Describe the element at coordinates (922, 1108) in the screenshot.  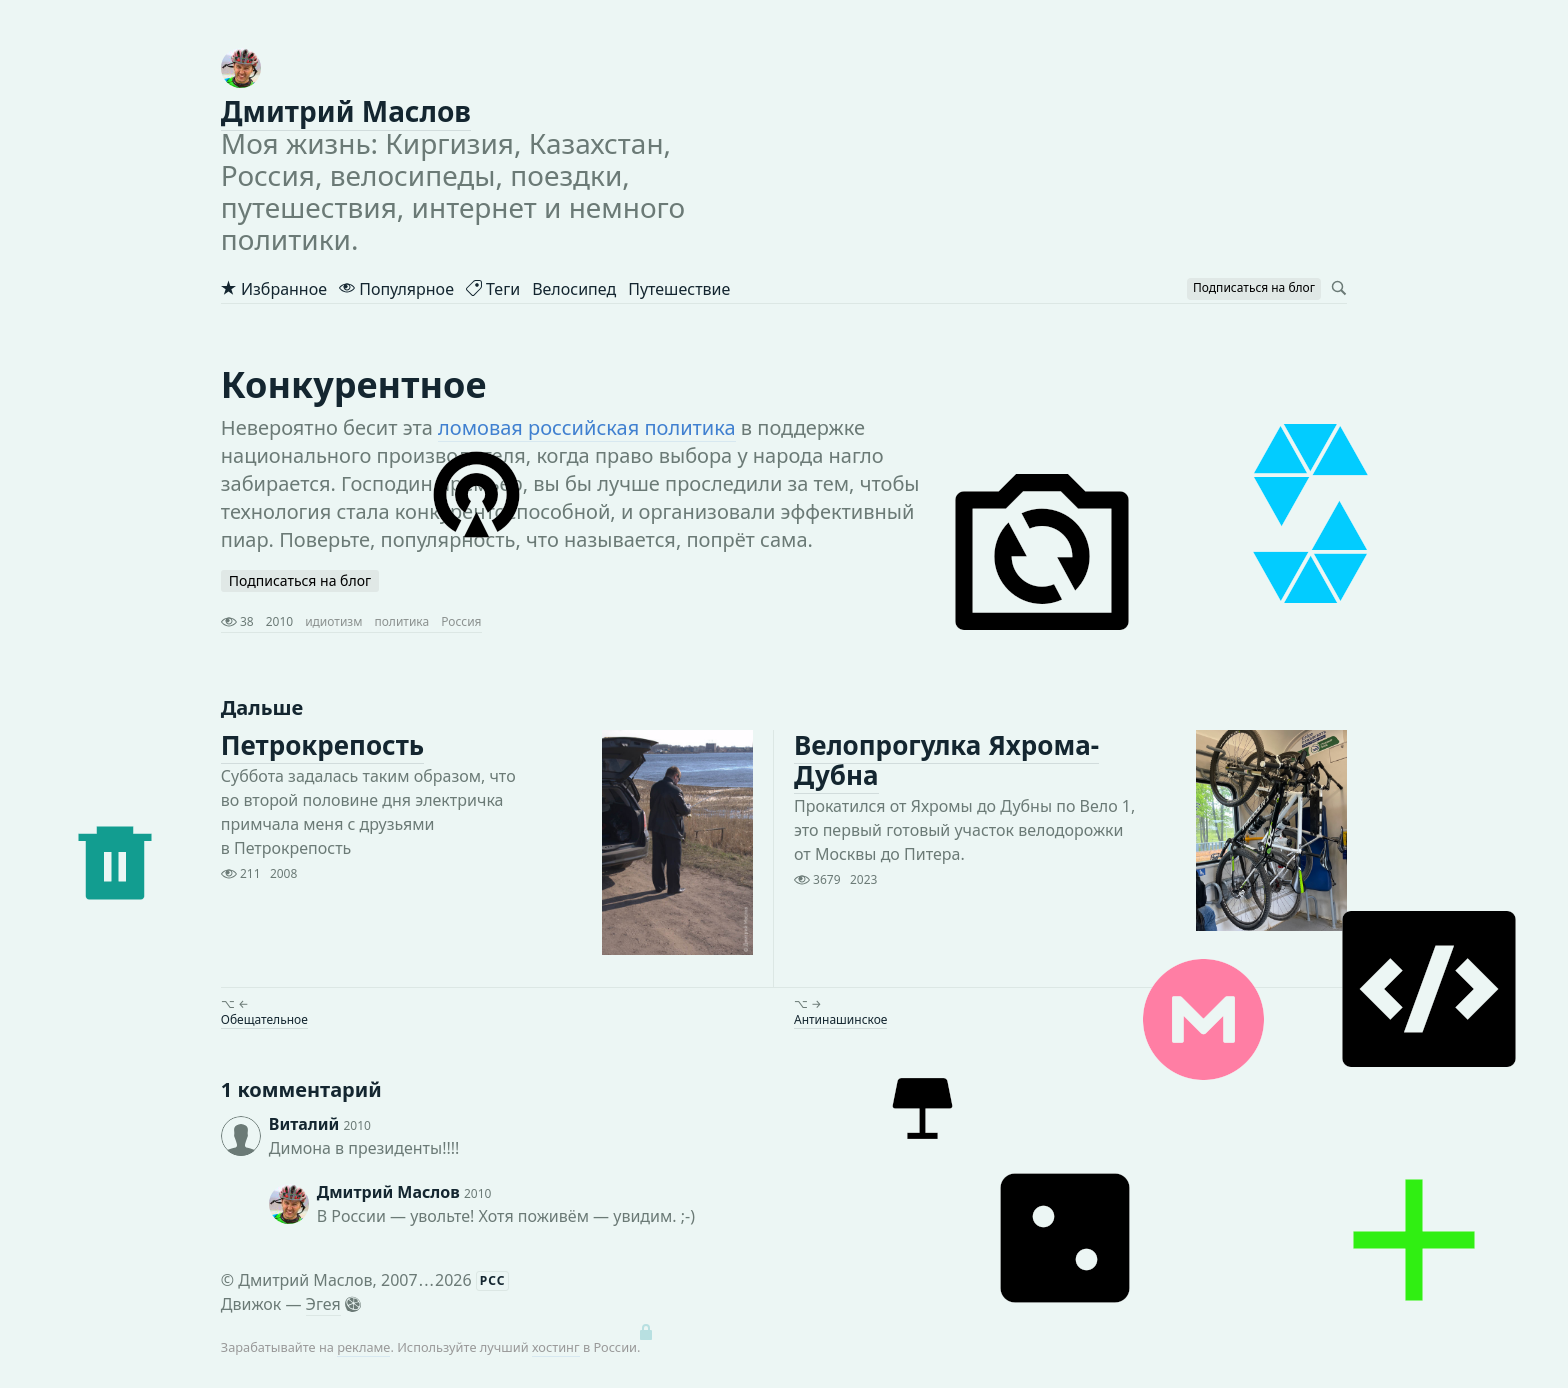
I see `open keynote presentation app` at that location.